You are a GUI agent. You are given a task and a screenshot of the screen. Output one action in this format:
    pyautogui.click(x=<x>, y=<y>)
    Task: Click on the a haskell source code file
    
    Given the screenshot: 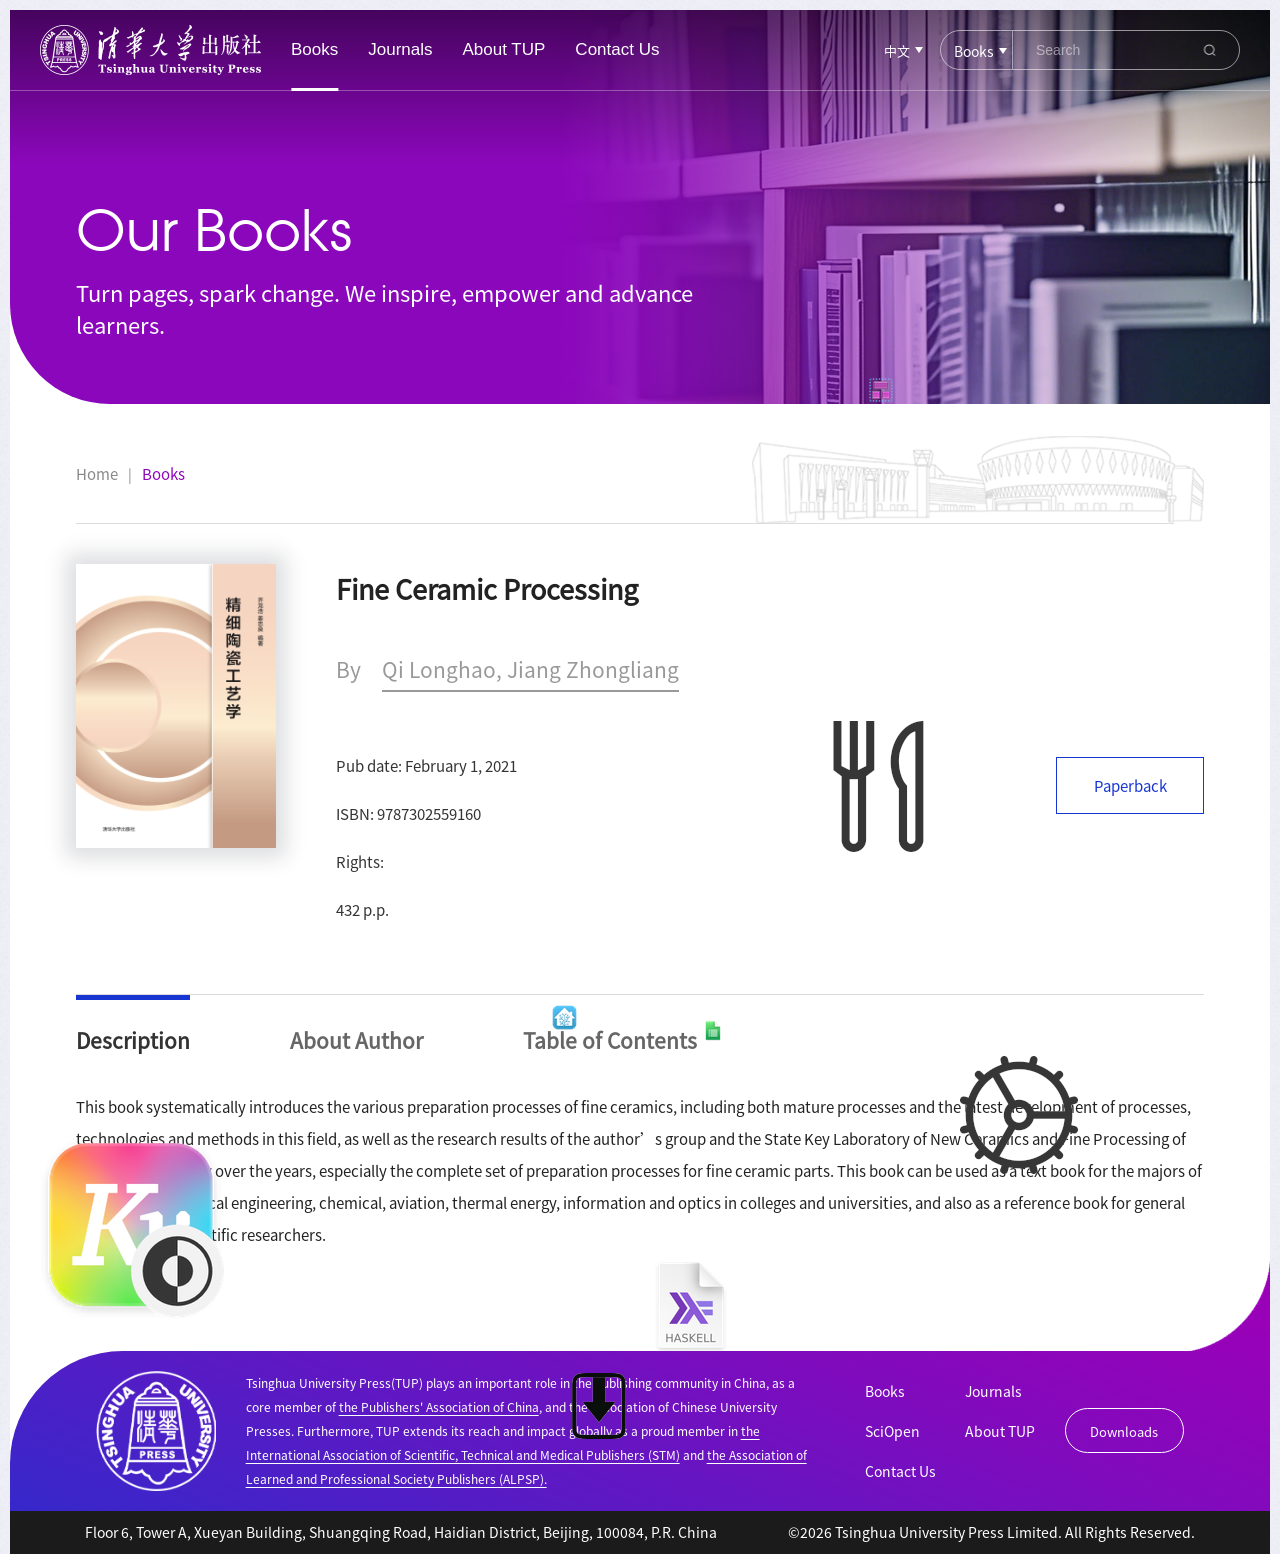 What is the action you would take?
    pyautogui.click(x=691, y=1307)
    